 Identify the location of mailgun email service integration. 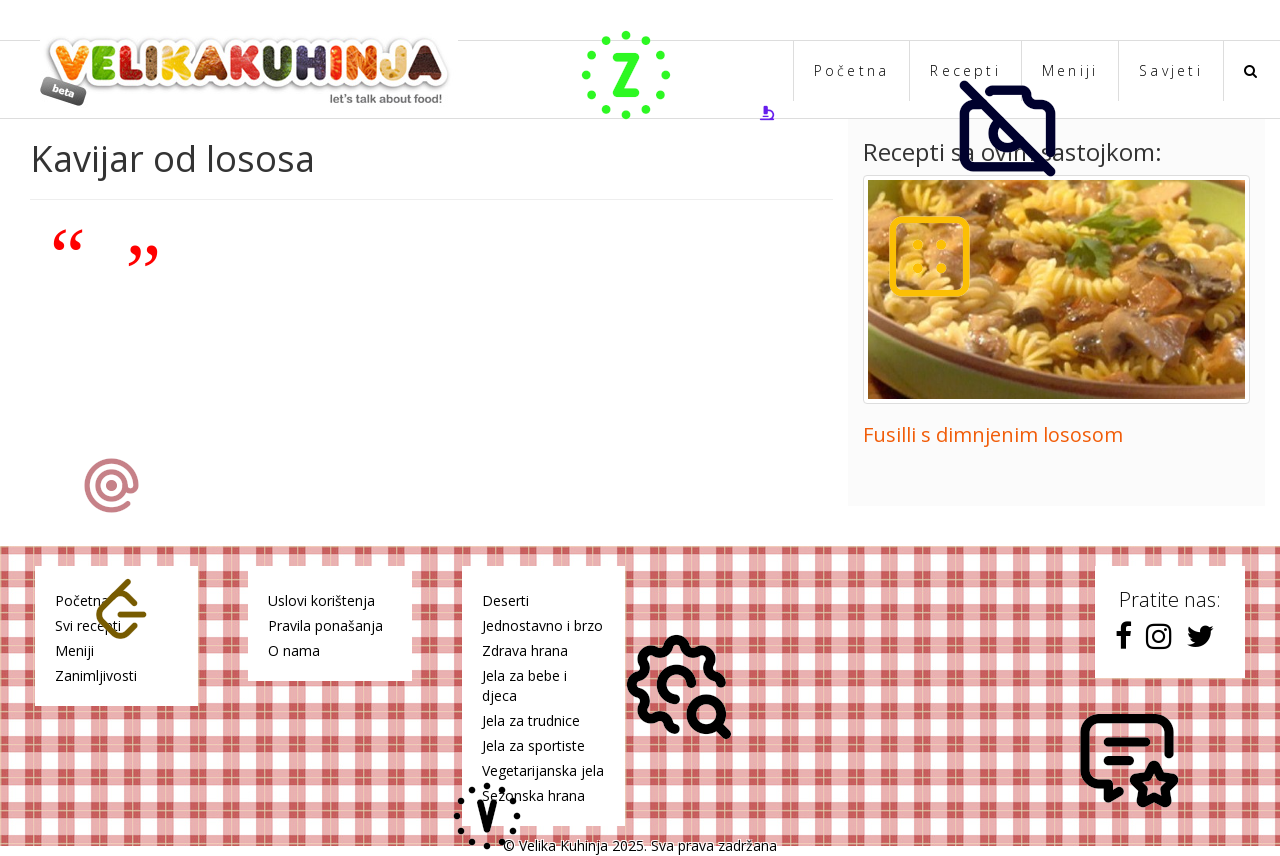
(111, 485).